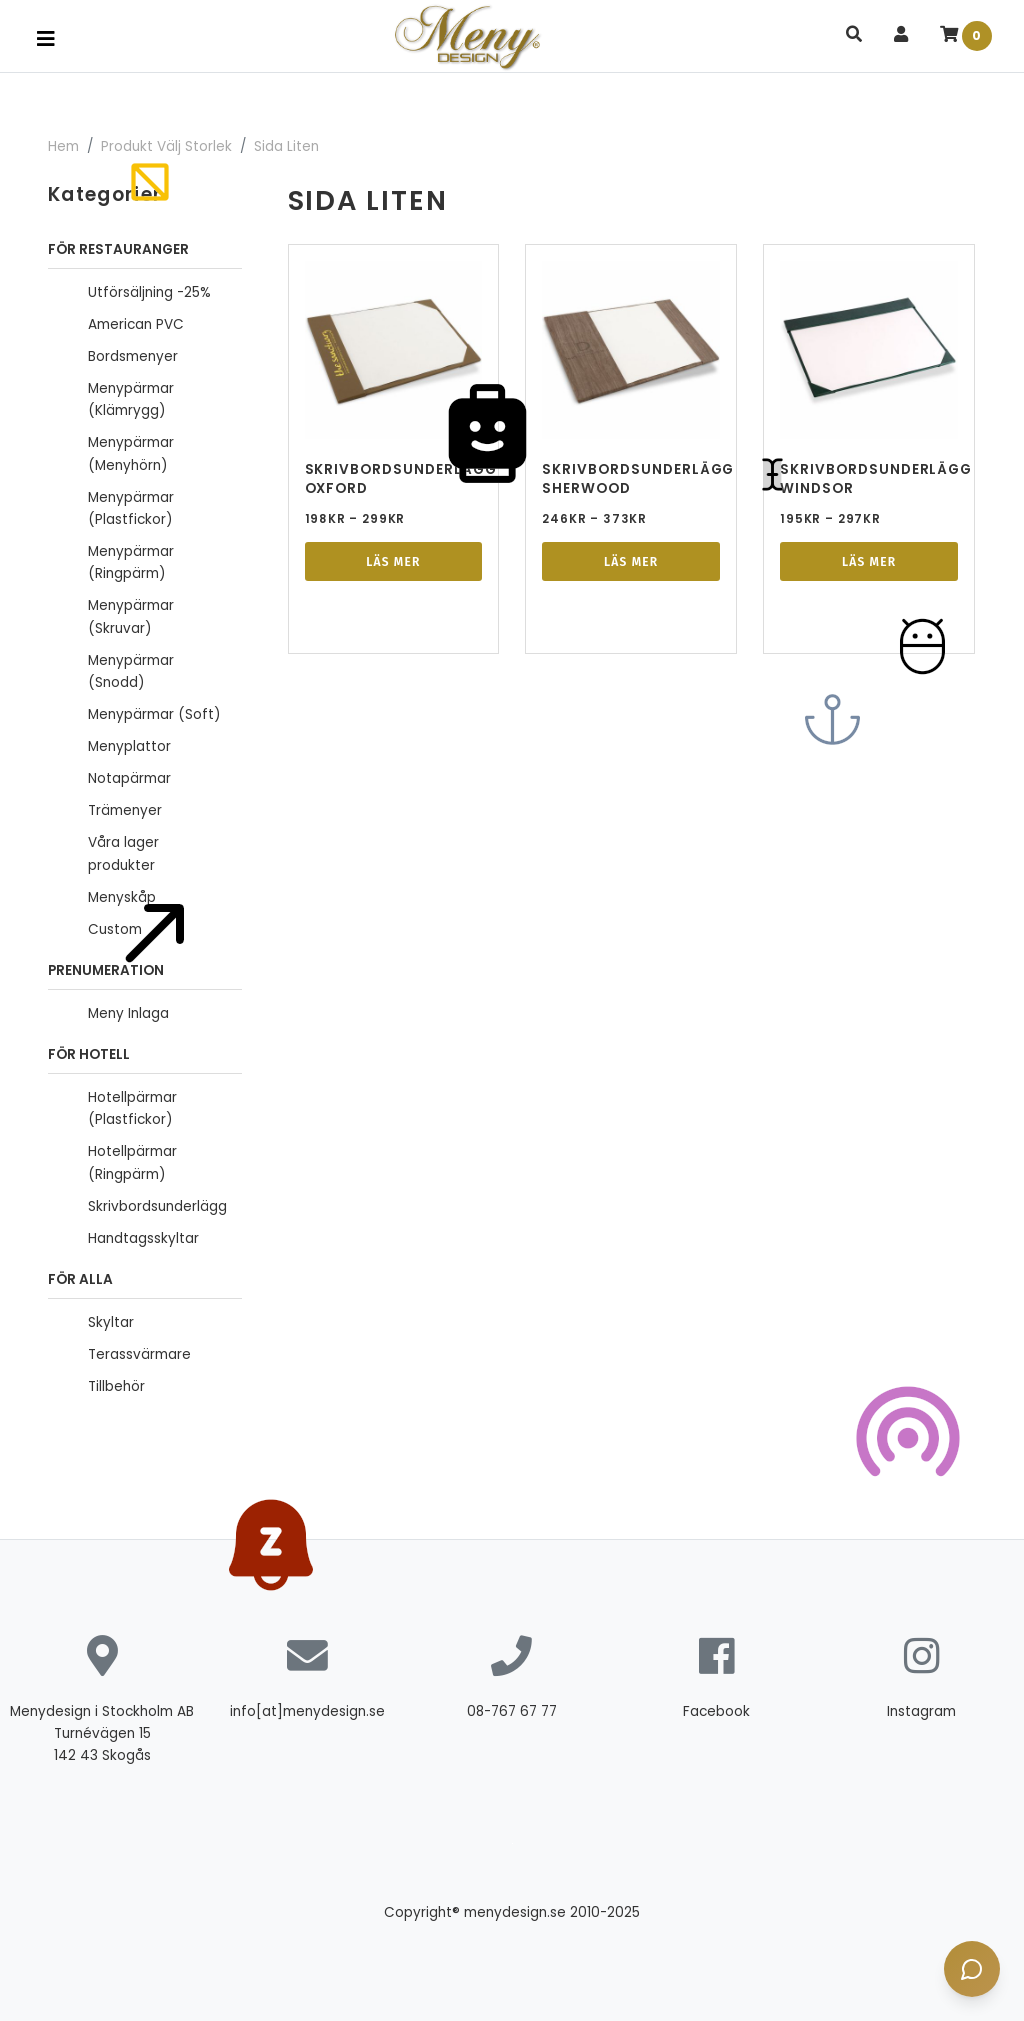 This screenshot has height=2021, width=1024. Describe the element at coordinates (922, 645) in the screenshot. I see `android device or system settings` at that location.